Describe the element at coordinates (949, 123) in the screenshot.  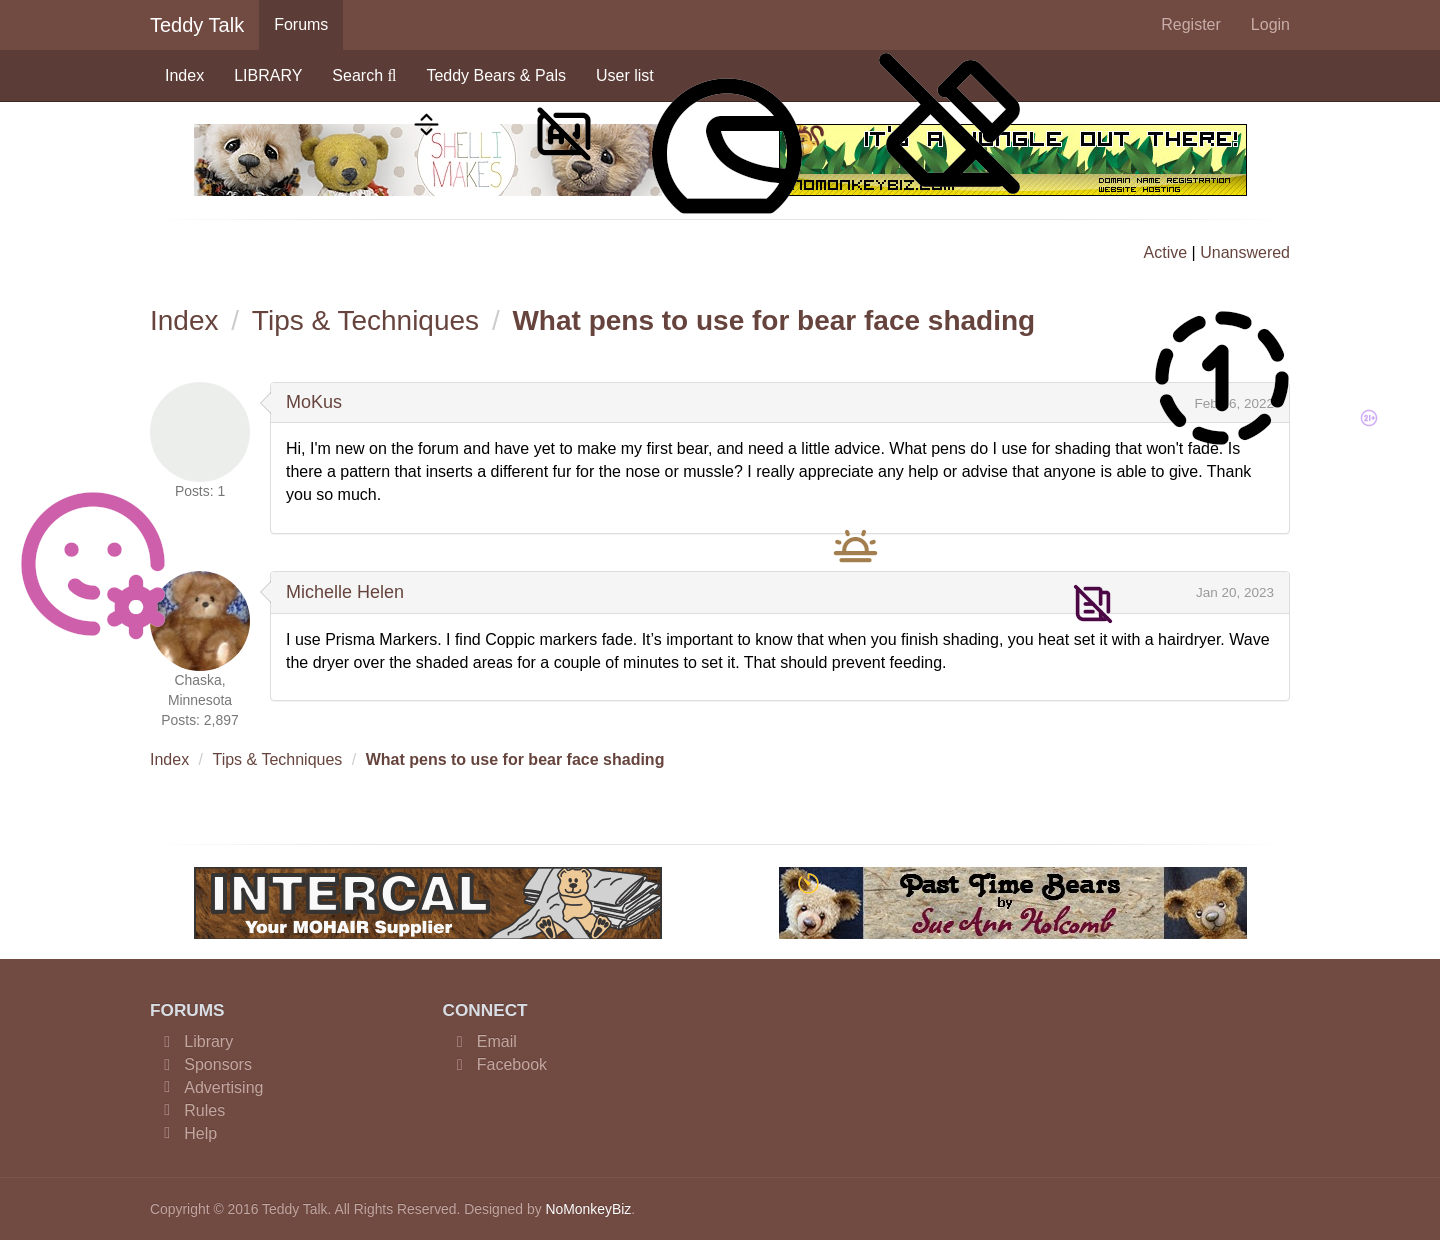
I see `eraser tool is disabled` at that location.